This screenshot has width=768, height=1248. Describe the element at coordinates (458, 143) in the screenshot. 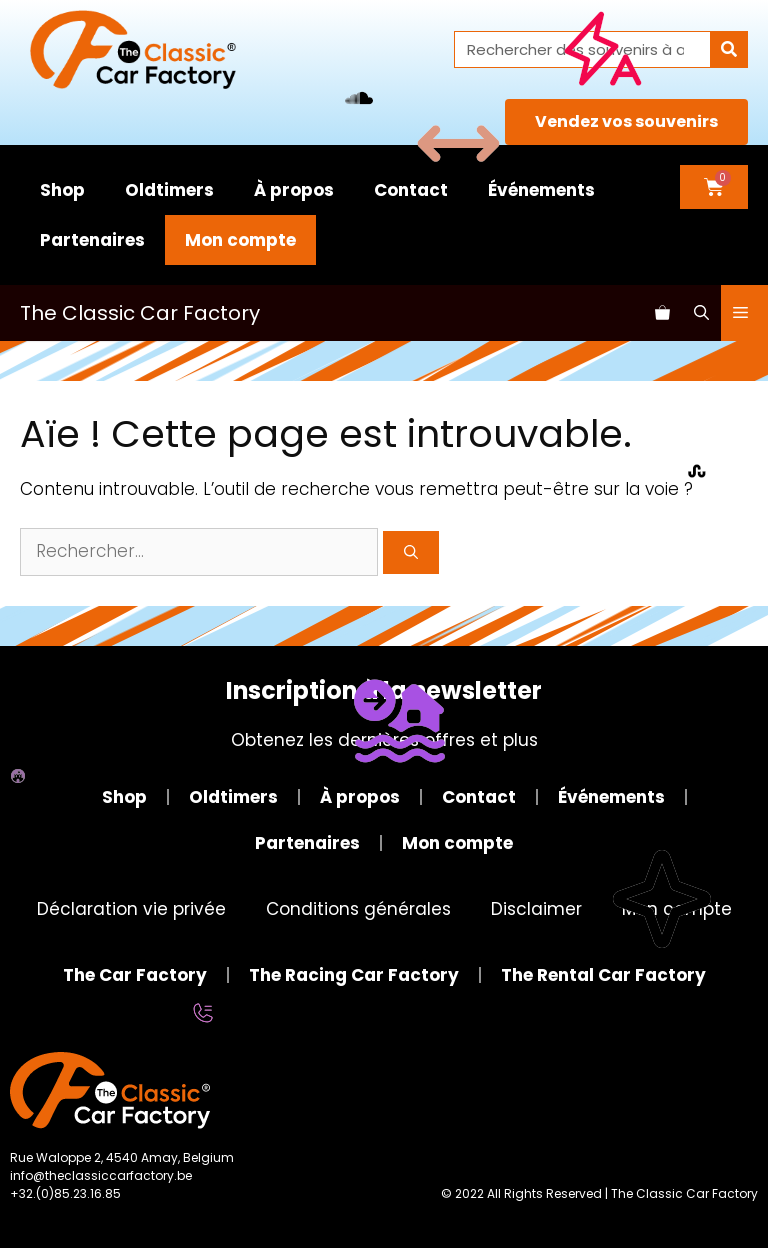

I see `adjust width or resize horizontally` at that location.